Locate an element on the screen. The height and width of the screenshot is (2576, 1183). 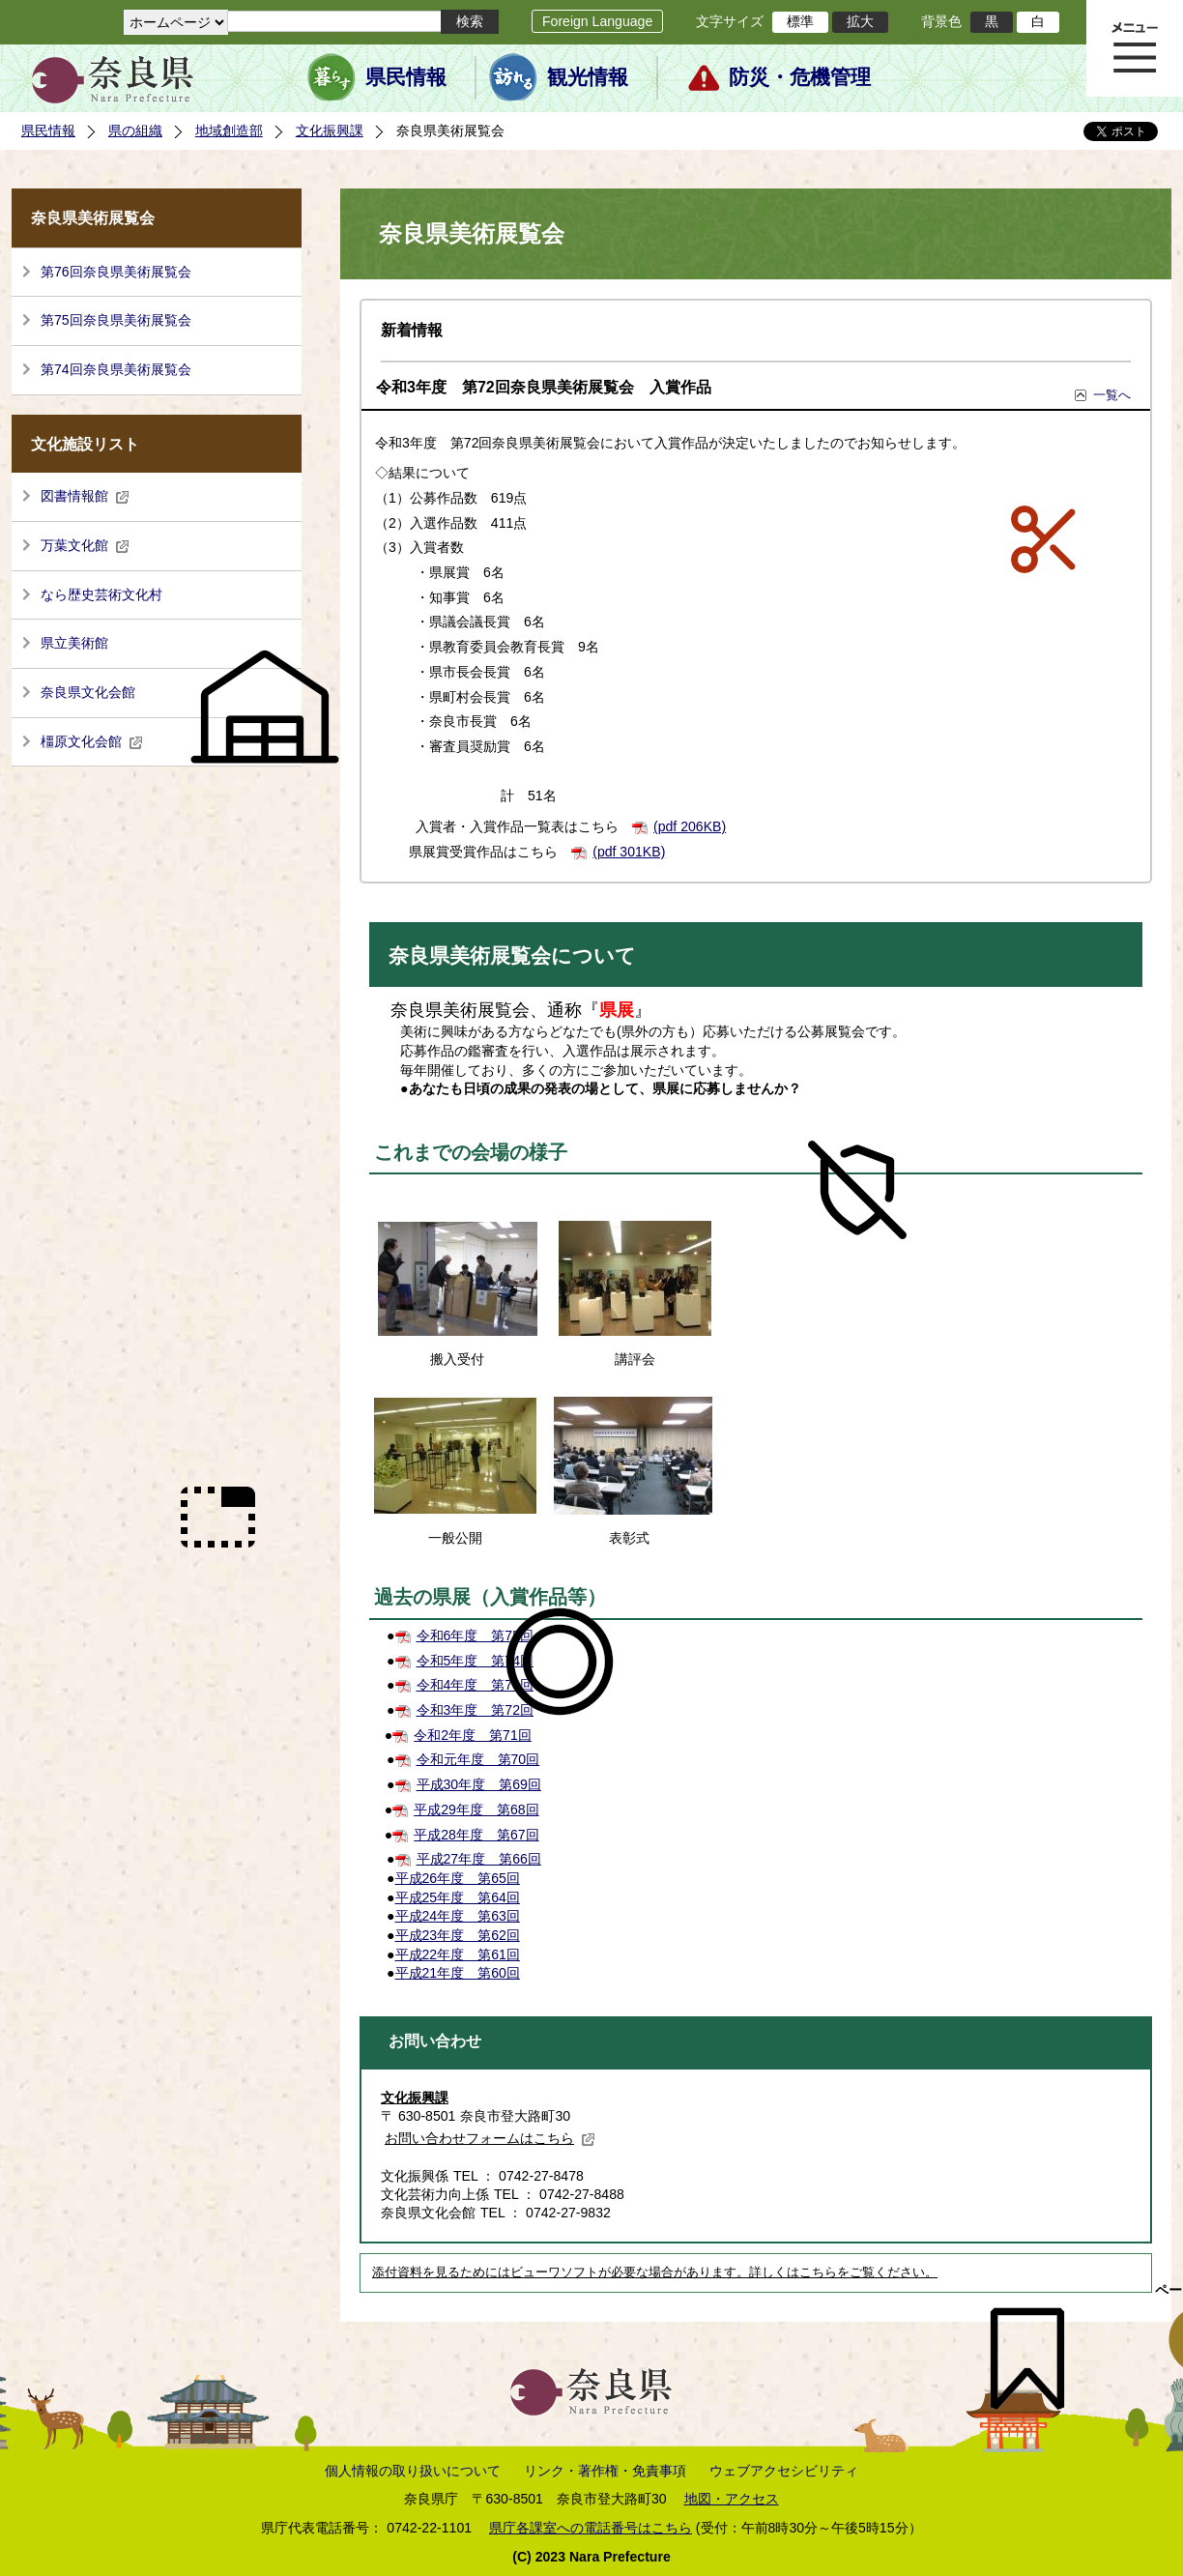
start recording audio or video is located at coordinates (560, 1662).